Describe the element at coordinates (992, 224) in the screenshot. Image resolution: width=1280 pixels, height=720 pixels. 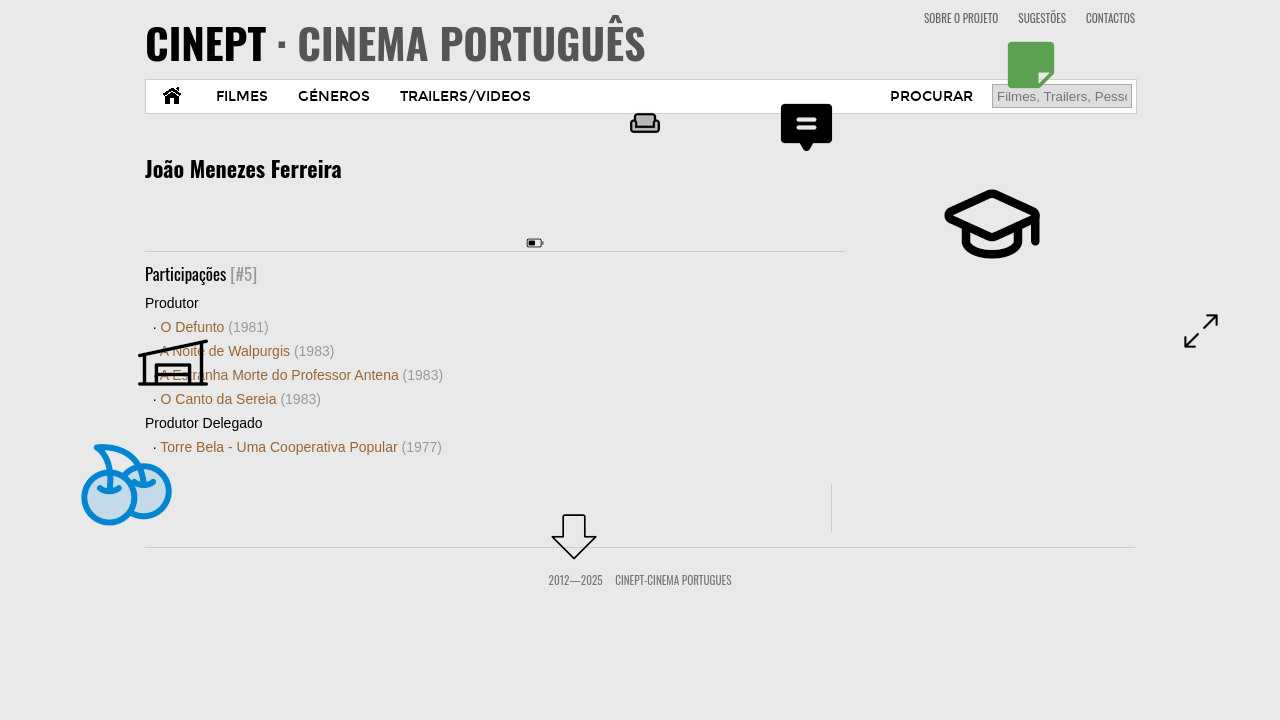
I see `access education or learning resources` at that location.